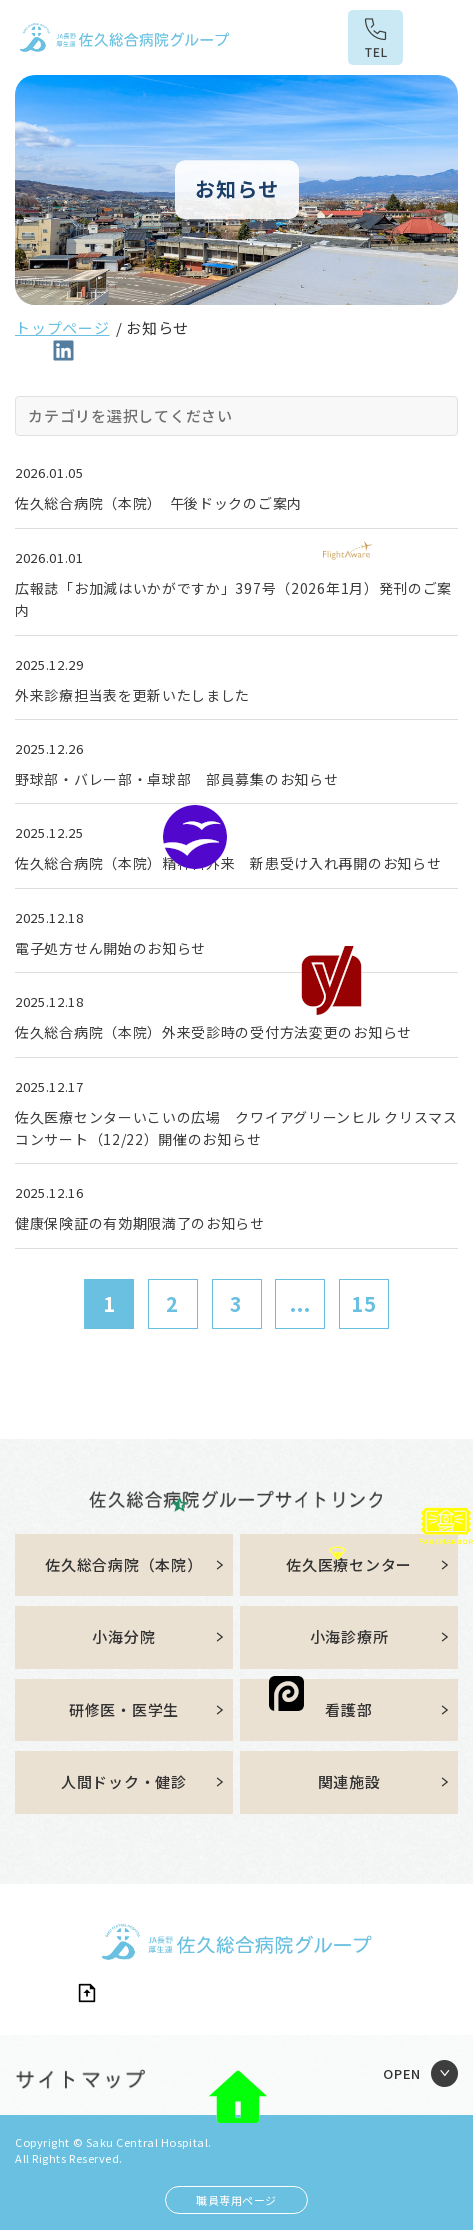 This screenshot has width=473, height=2230. Describe the element at coordinates (179, 1504) in the screenshot. I see `indicates a partial or half-star rating` at that location.